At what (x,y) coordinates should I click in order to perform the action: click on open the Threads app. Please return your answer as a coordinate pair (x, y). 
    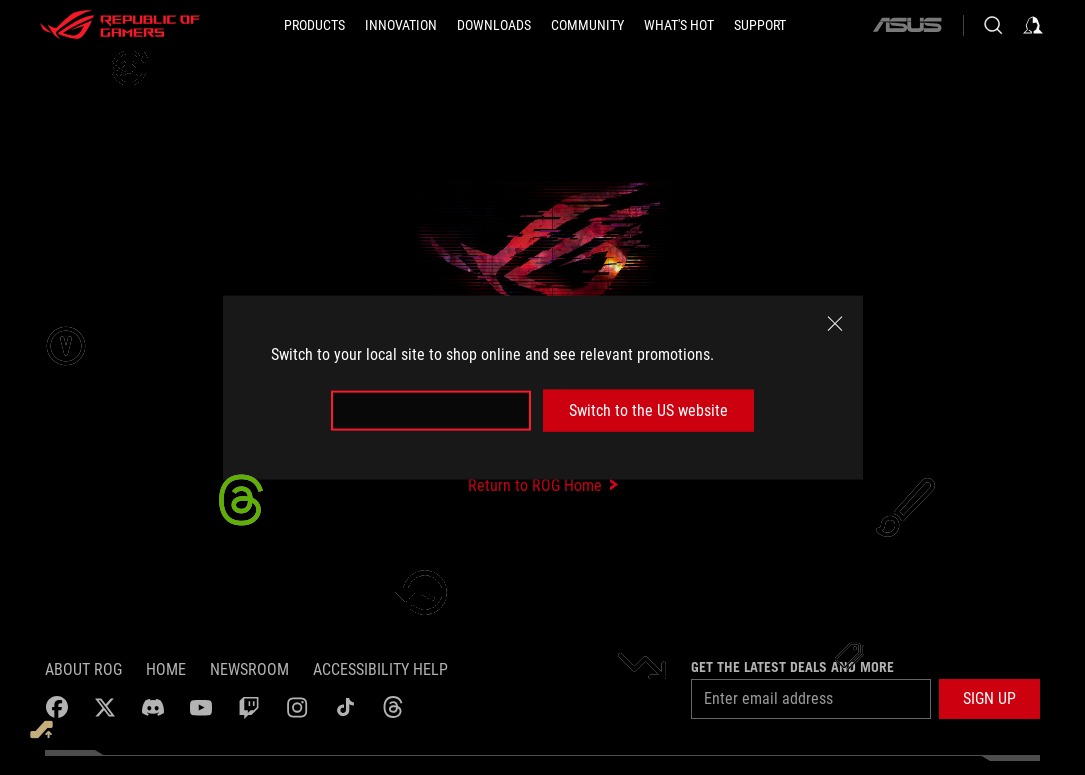
    Looking at the image, I should click on (241, 500).